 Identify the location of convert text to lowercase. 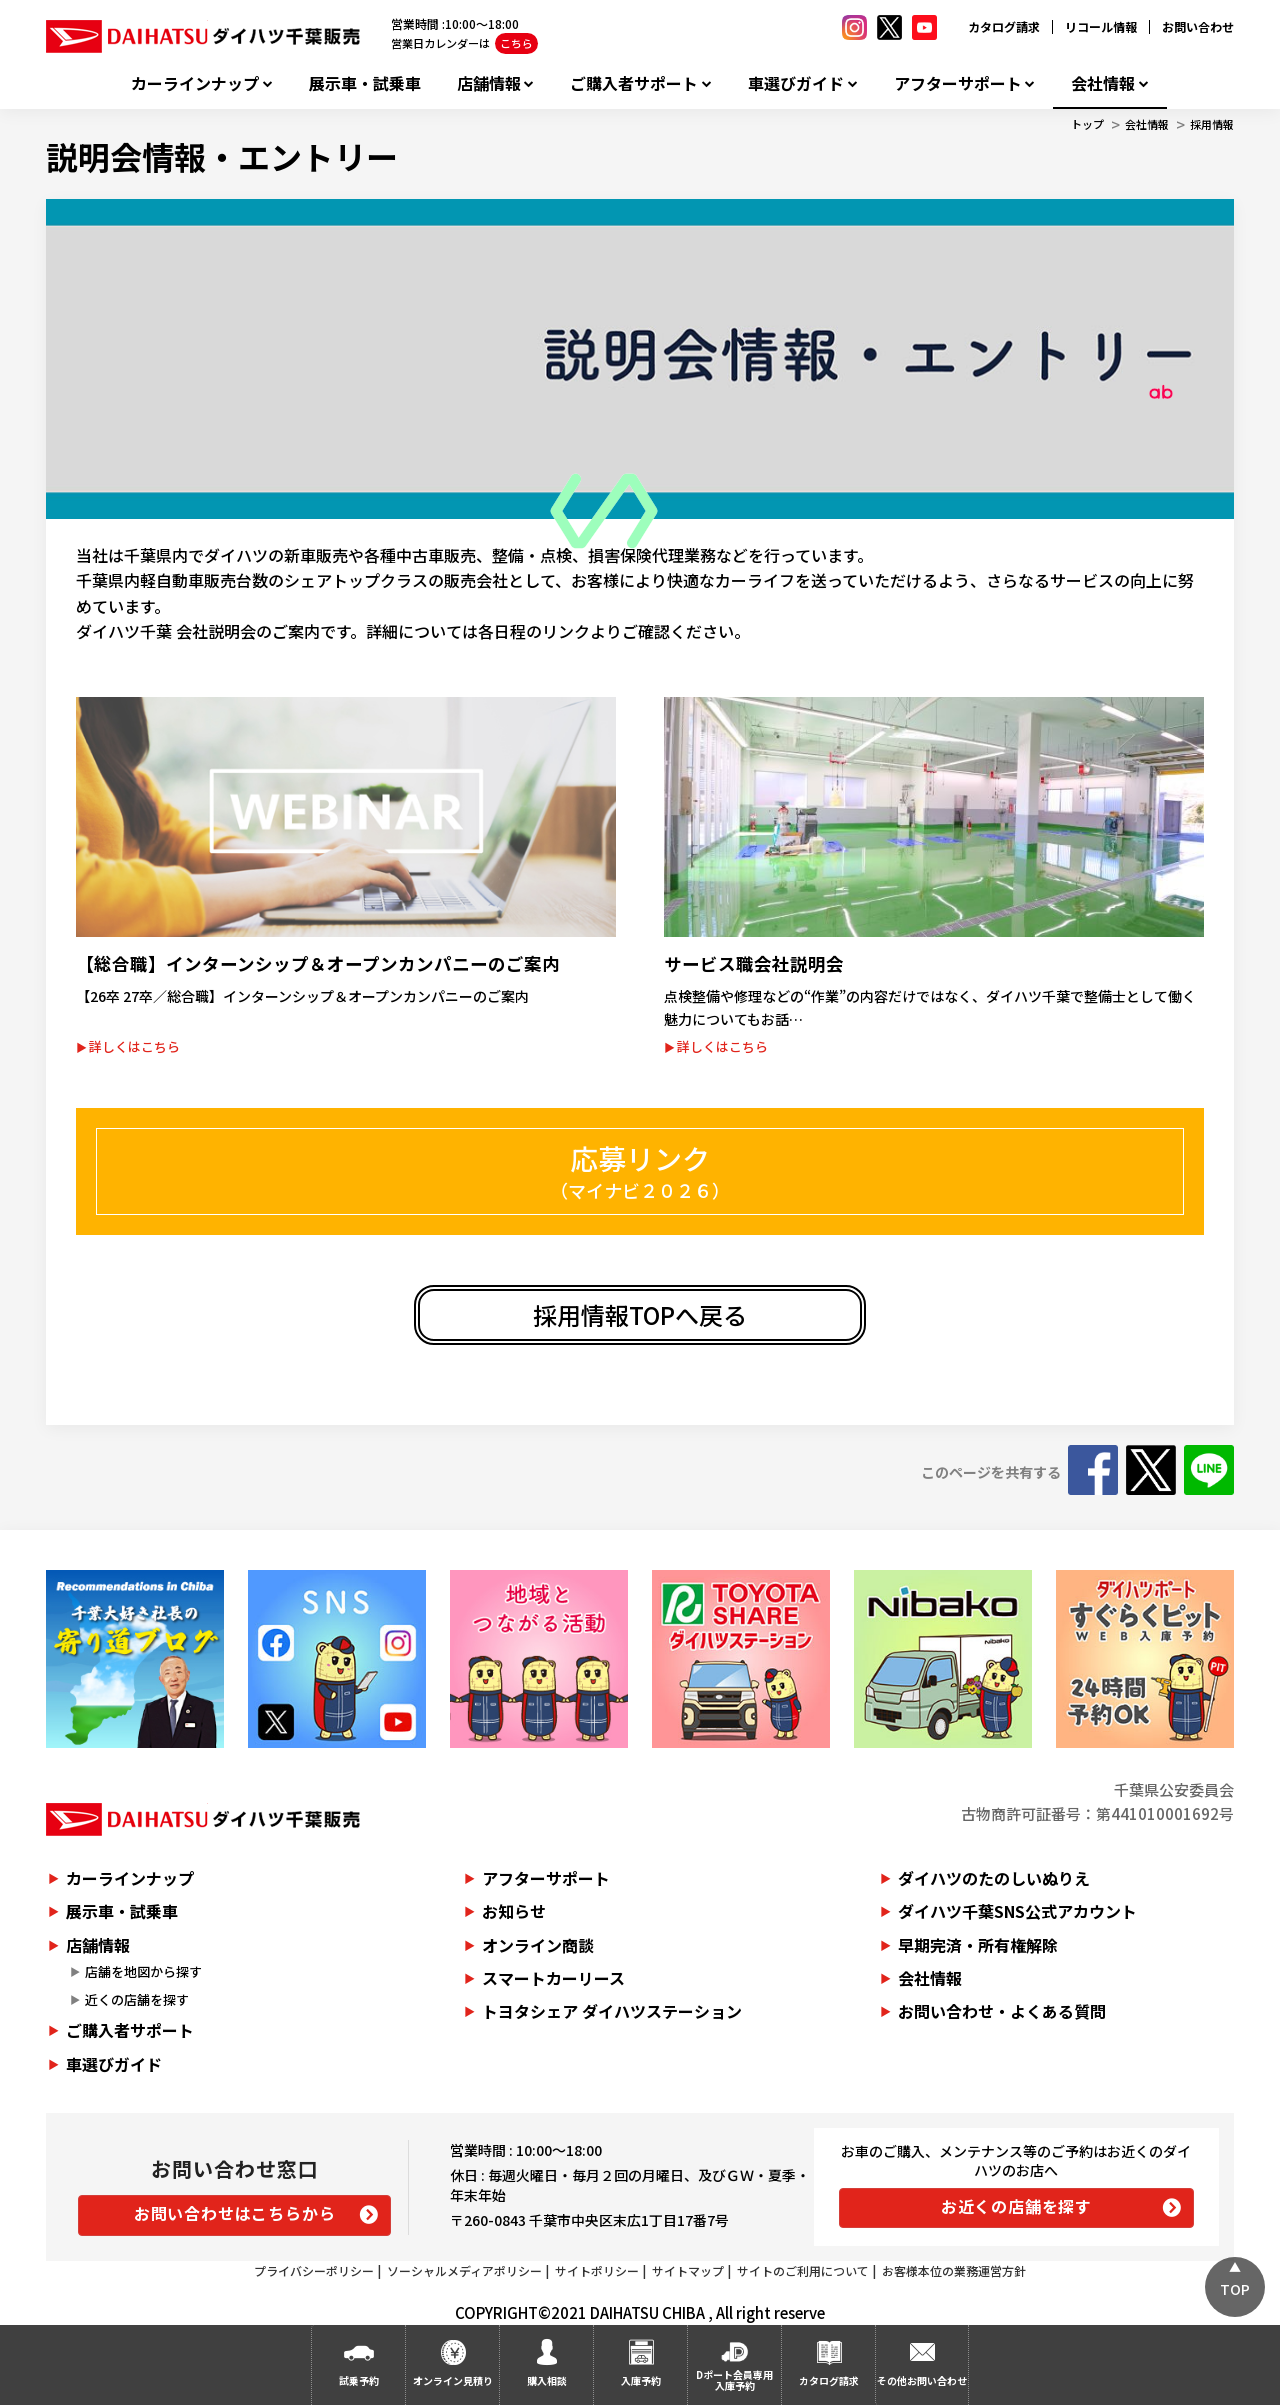
(1161, 393).